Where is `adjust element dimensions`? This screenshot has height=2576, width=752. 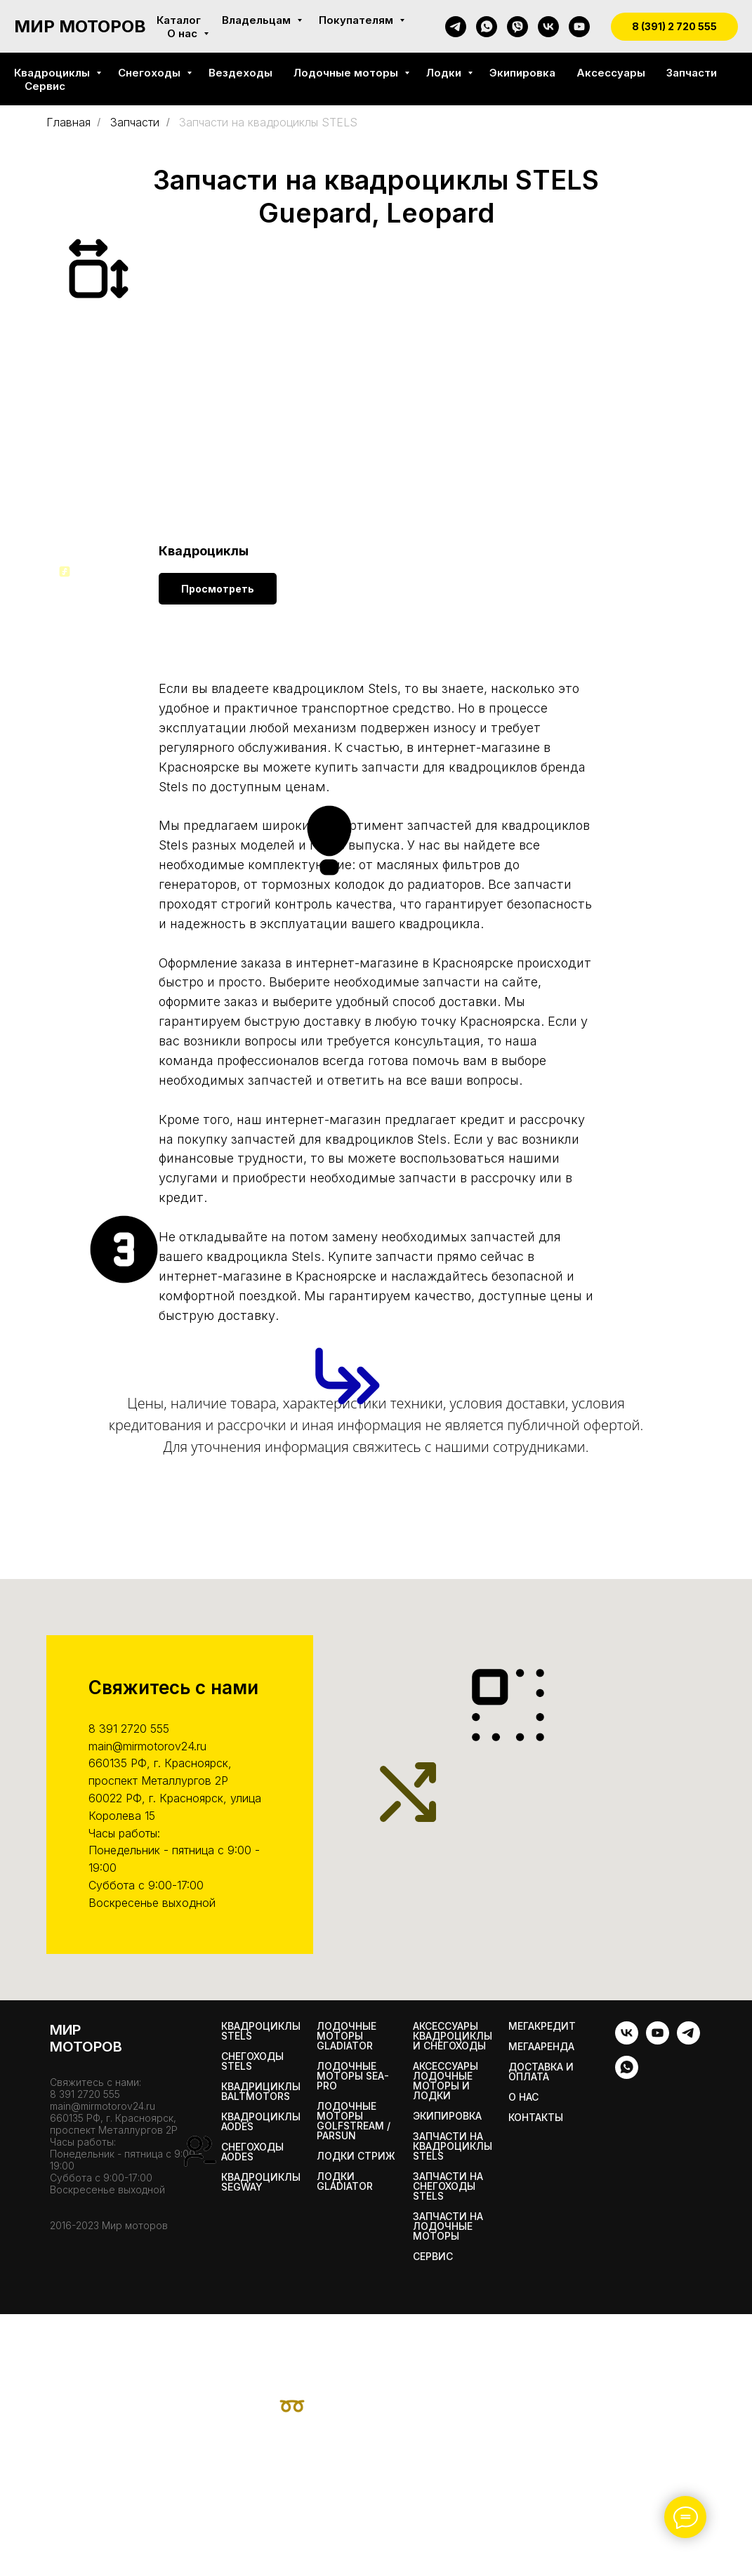 adjust element dimensions is located at coordinates (98, 268).